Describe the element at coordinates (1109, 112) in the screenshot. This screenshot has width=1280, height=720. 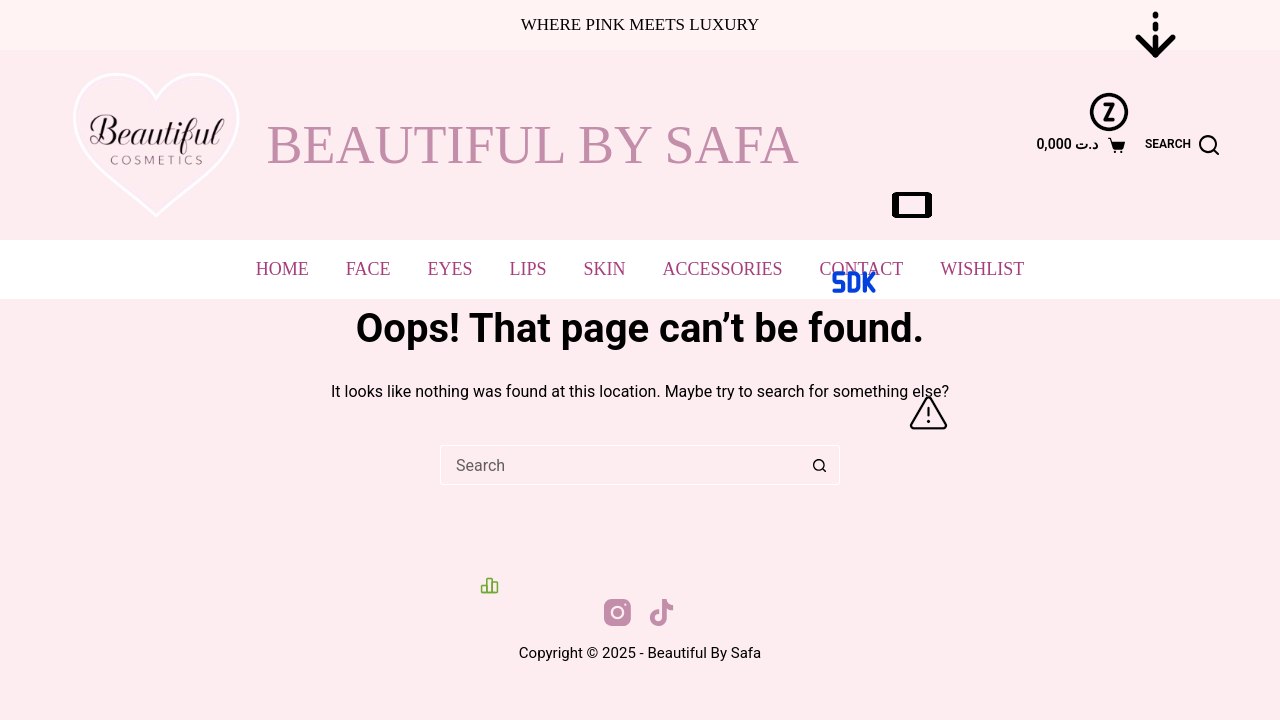
I see `indicates z-index or layer ordering controls` at that location.